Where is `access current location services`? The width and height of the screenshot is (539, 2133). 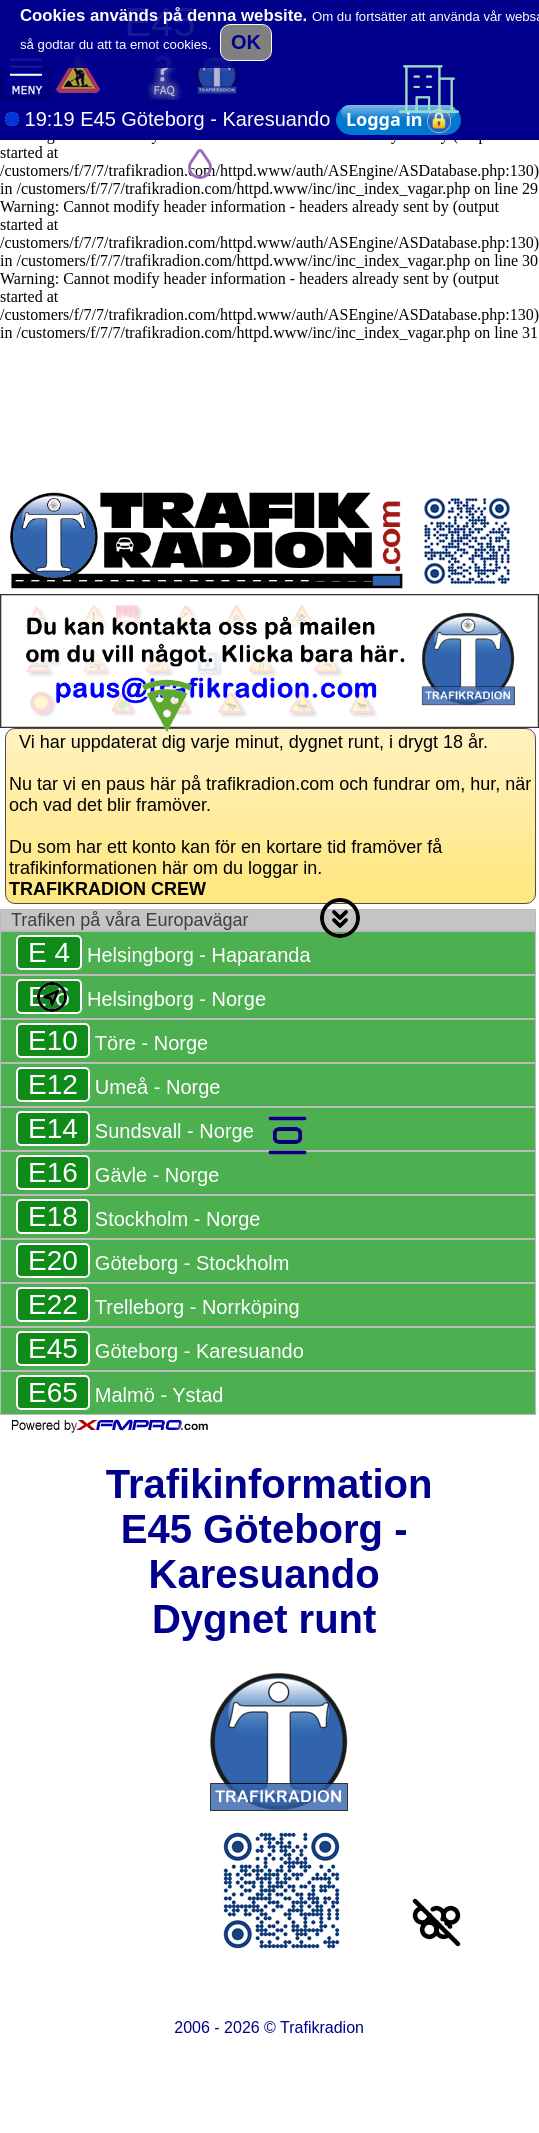
access current location services is located at coordinates (52, 997).